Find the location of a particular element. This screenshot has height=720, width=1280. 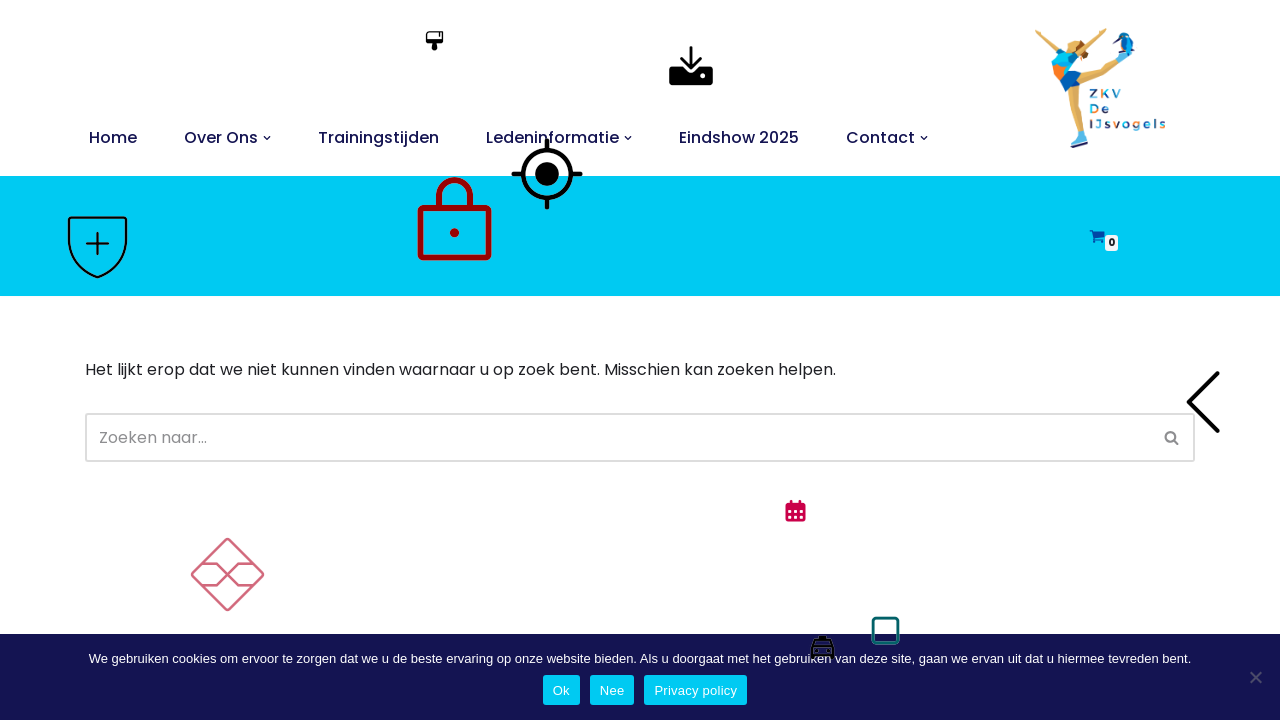

view calendar or schedule is located at coordinates (795, 511).